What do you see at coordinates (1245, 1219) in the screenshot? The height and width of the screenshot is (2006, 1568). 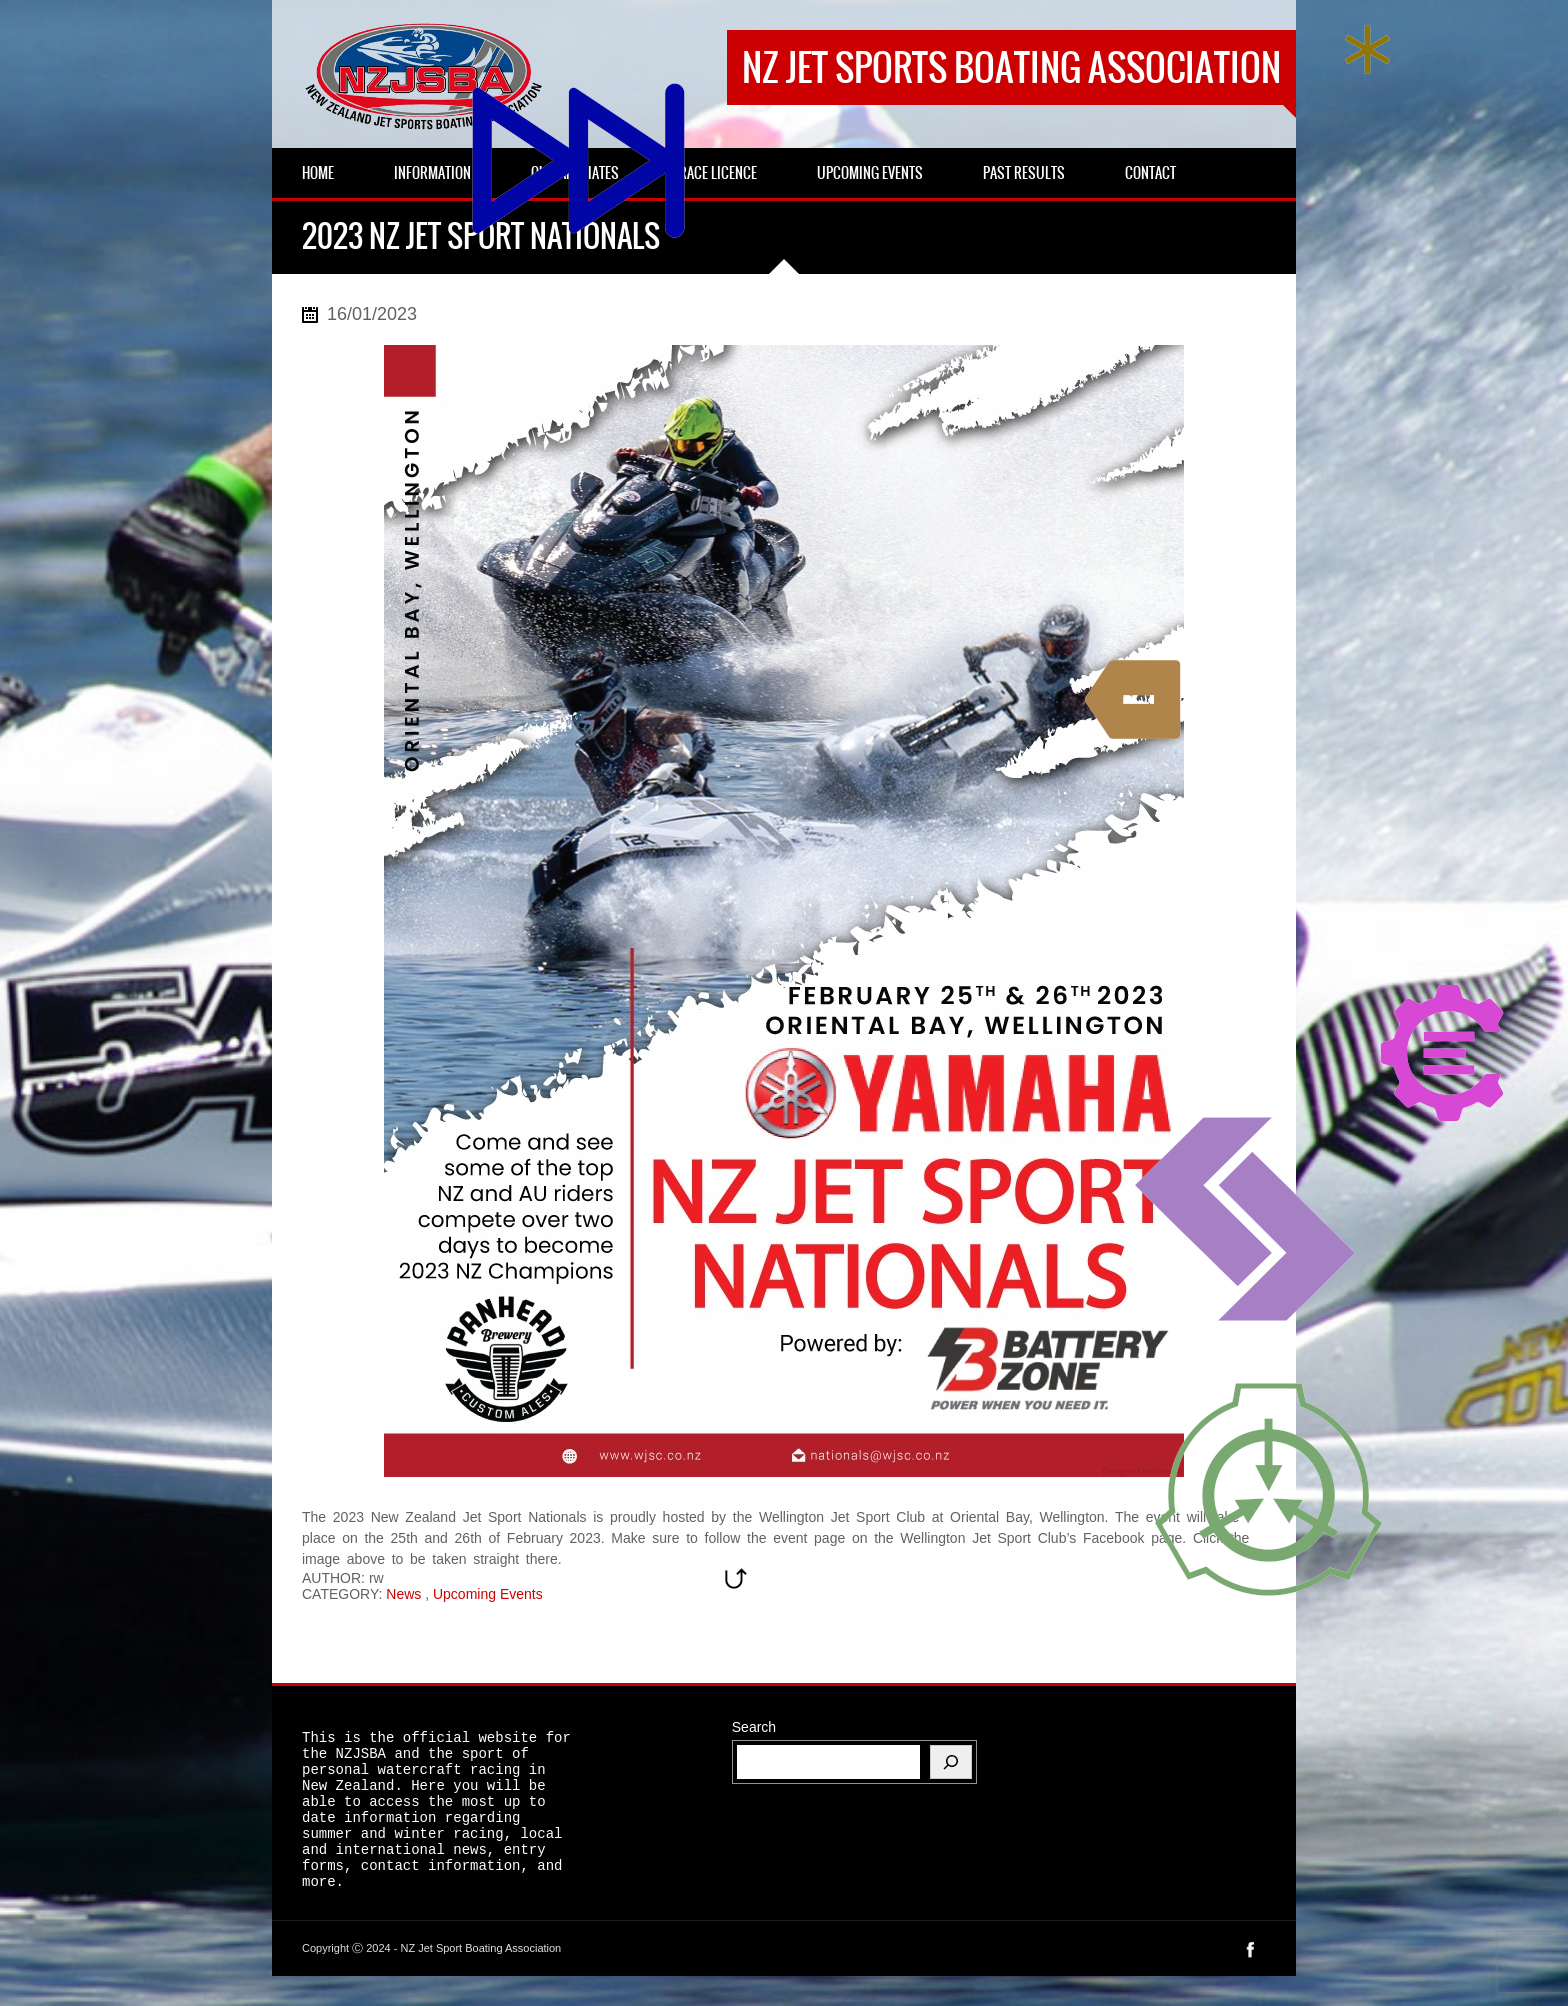 I see `visit the CSS Design Awards website` at bounding box center [1245, 1219].